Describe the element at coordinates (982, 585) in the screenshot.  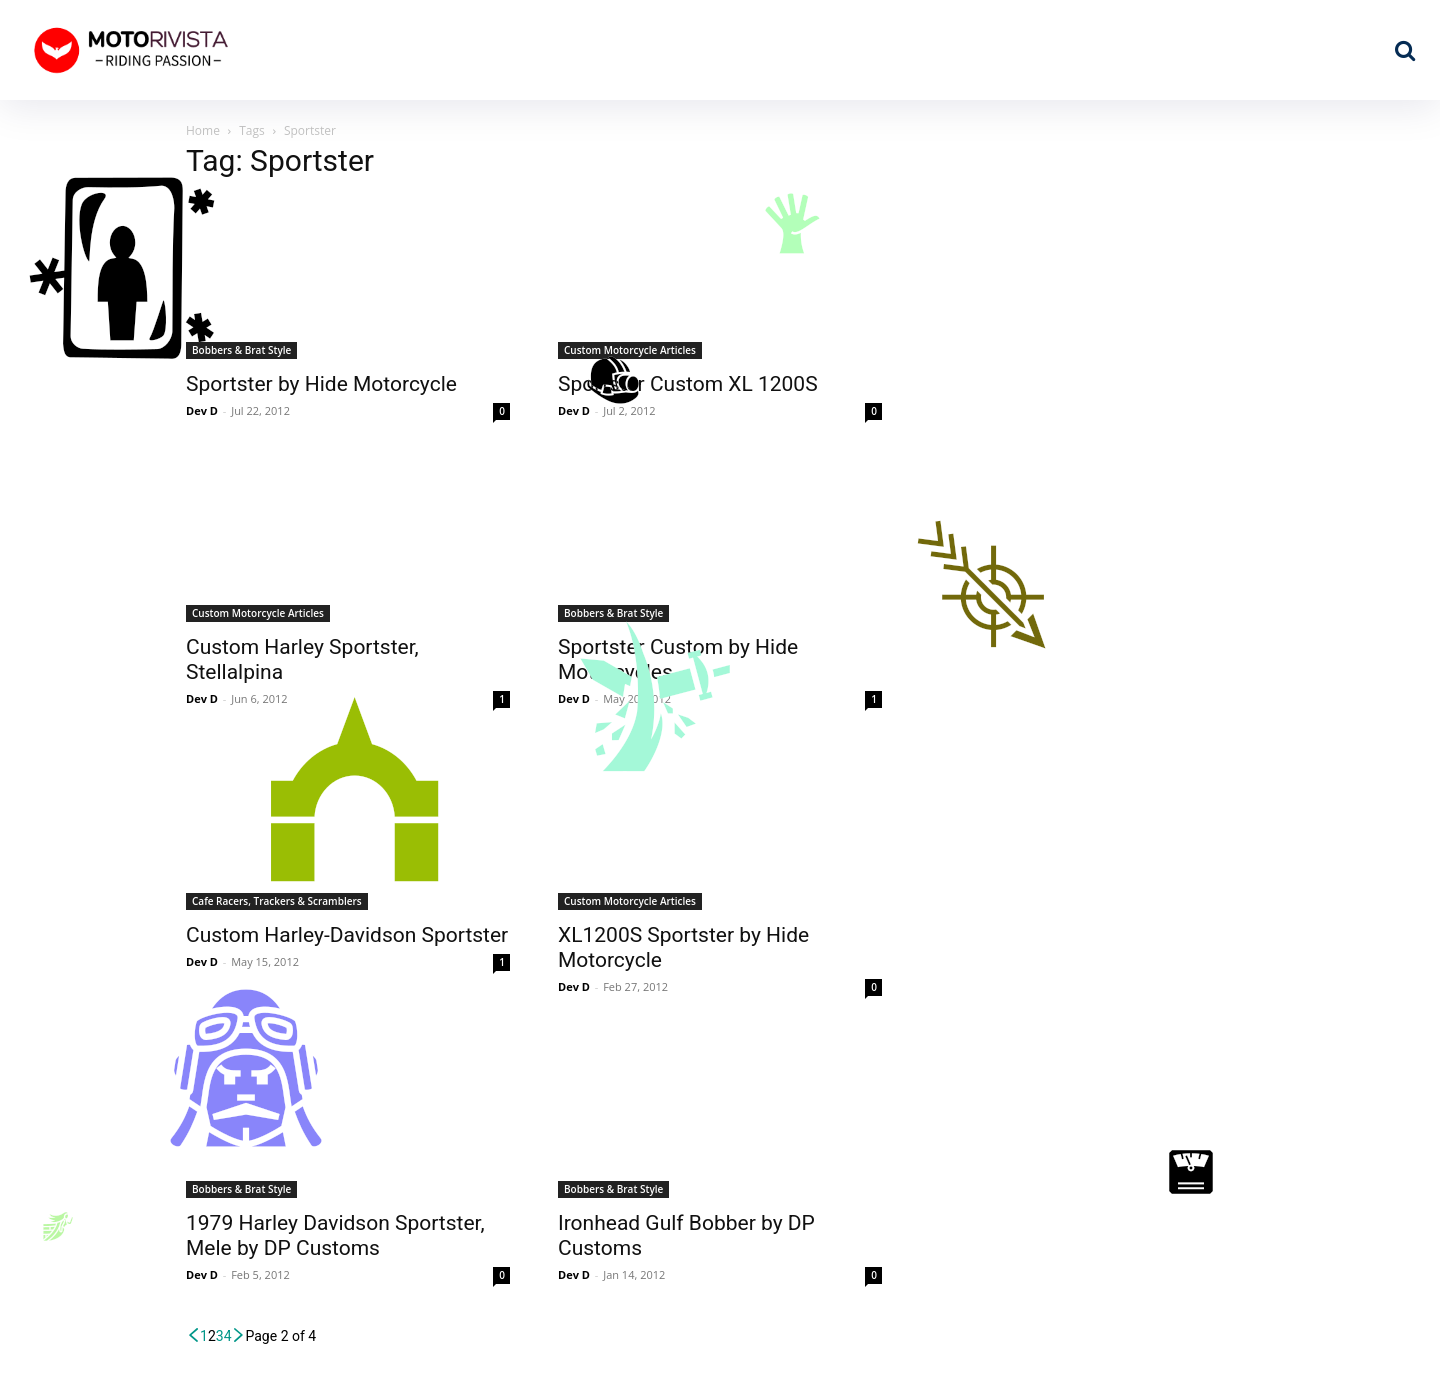
I see `aim or target an object in-game` at that location.